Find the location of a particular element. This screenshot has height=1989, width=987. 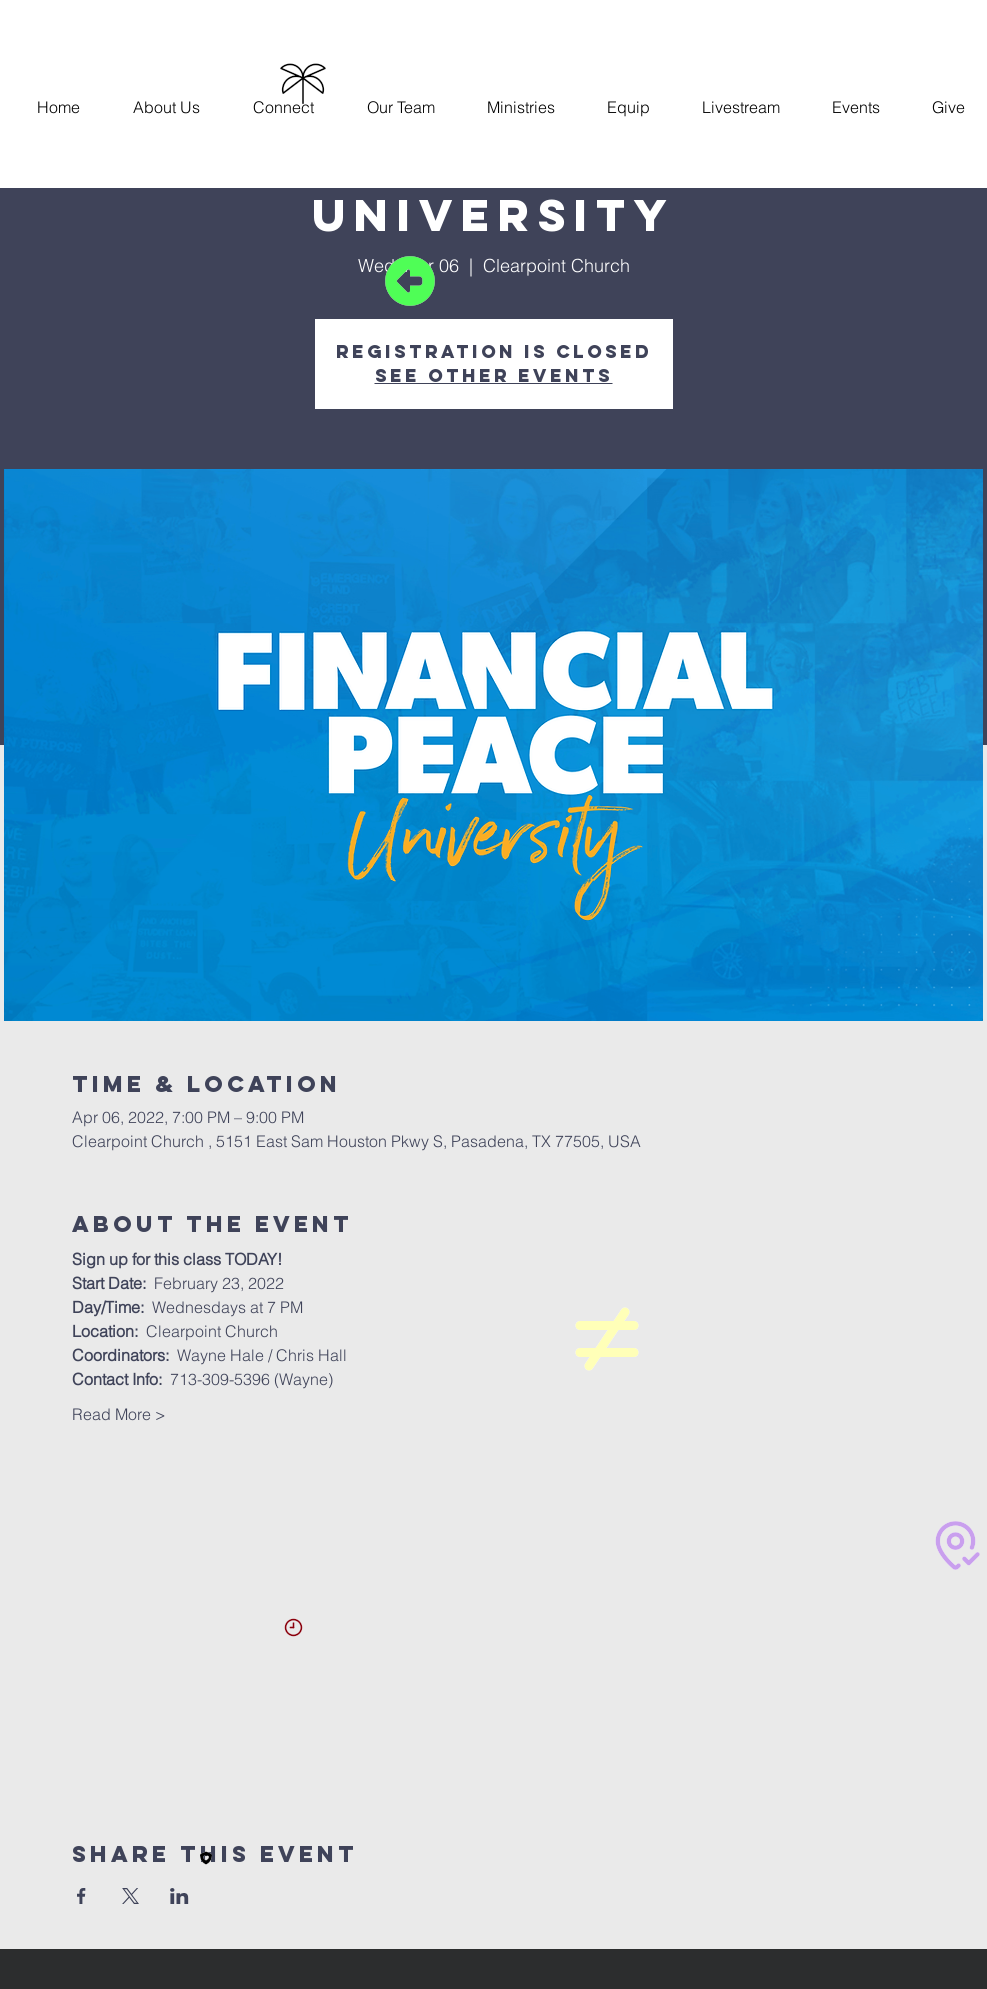

browse vacation or tropical destinations is located at coordinates (303, 83).